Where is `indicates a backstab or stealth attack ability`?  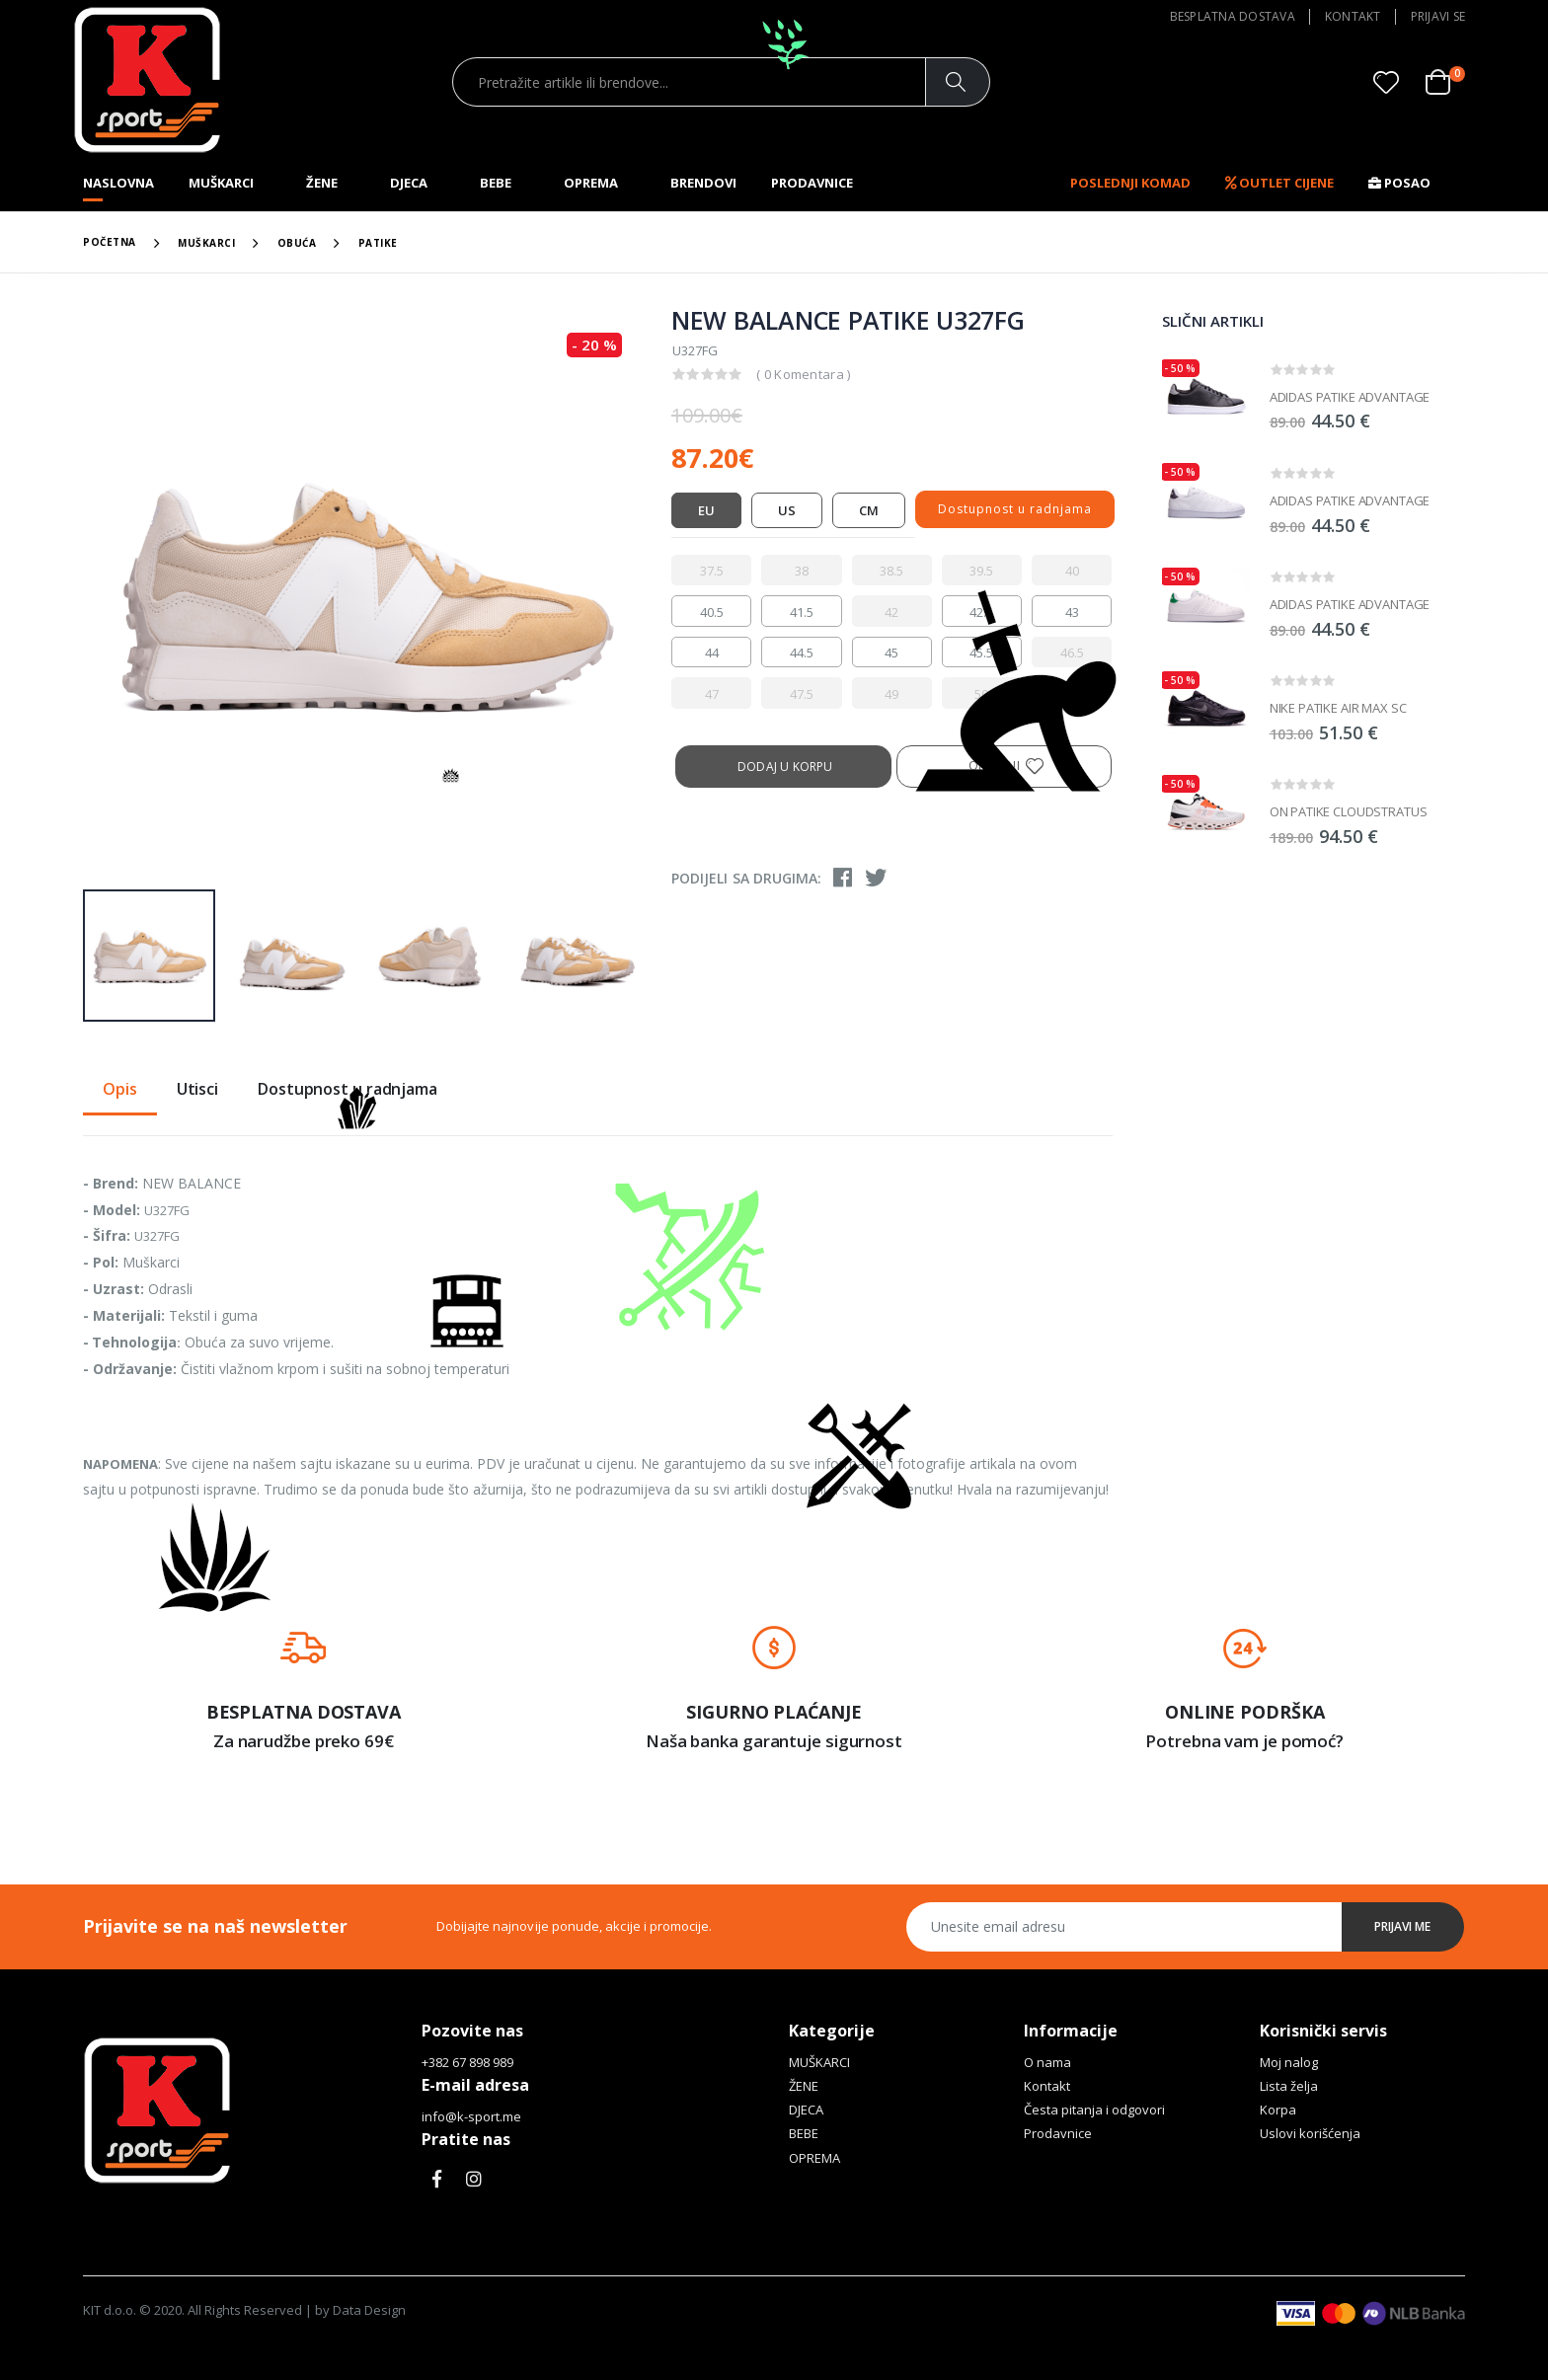
indicates a backstab or stealth attack ability is located at coordinates (1017, 689).